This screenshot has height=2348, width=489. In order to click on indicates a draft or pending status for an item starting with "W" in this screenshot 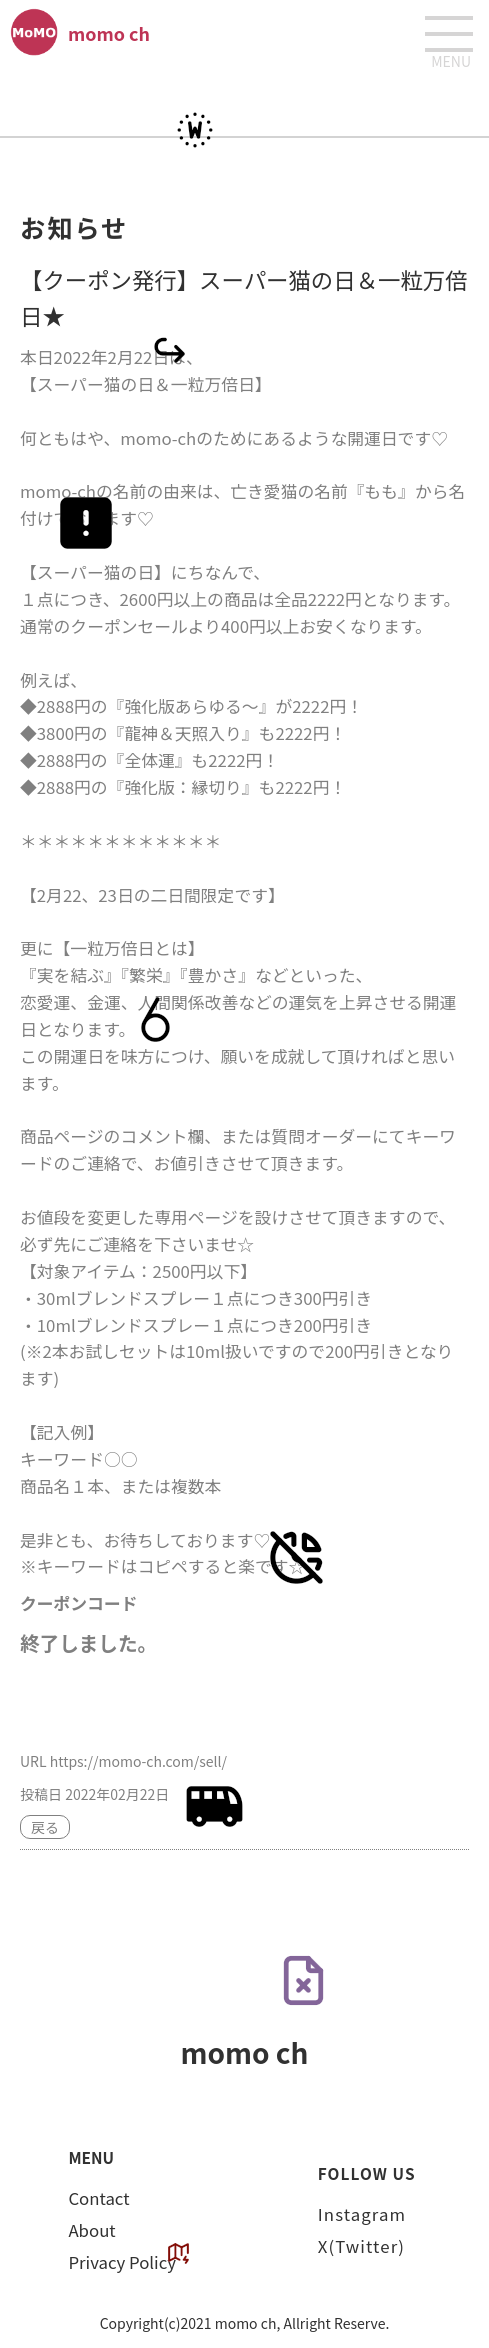, I will do `click(195, 130)`.